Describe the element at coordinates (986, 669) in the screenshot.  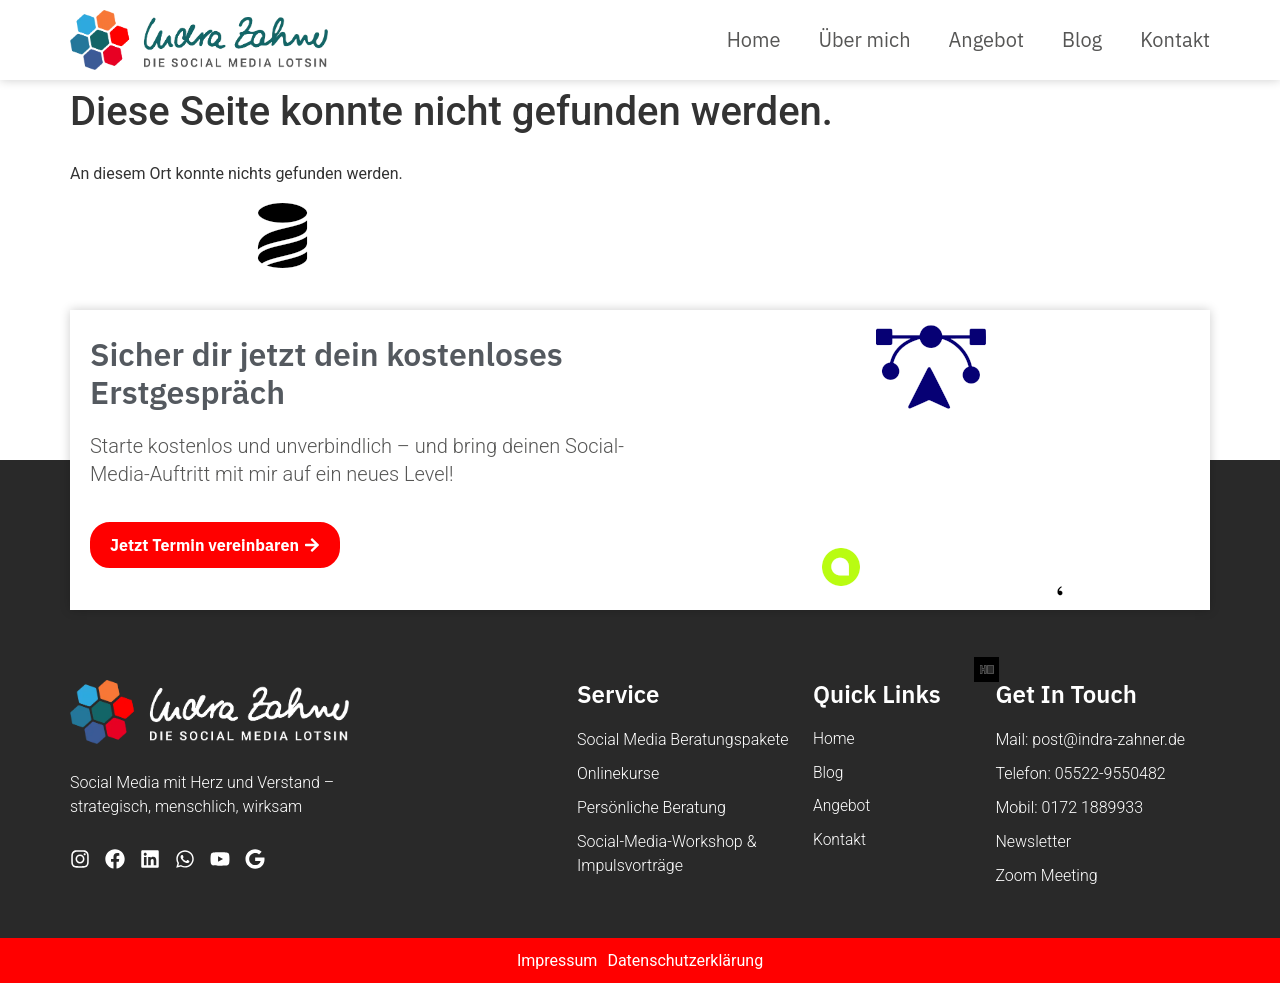
I see `link to HackerRank profile` at that location.